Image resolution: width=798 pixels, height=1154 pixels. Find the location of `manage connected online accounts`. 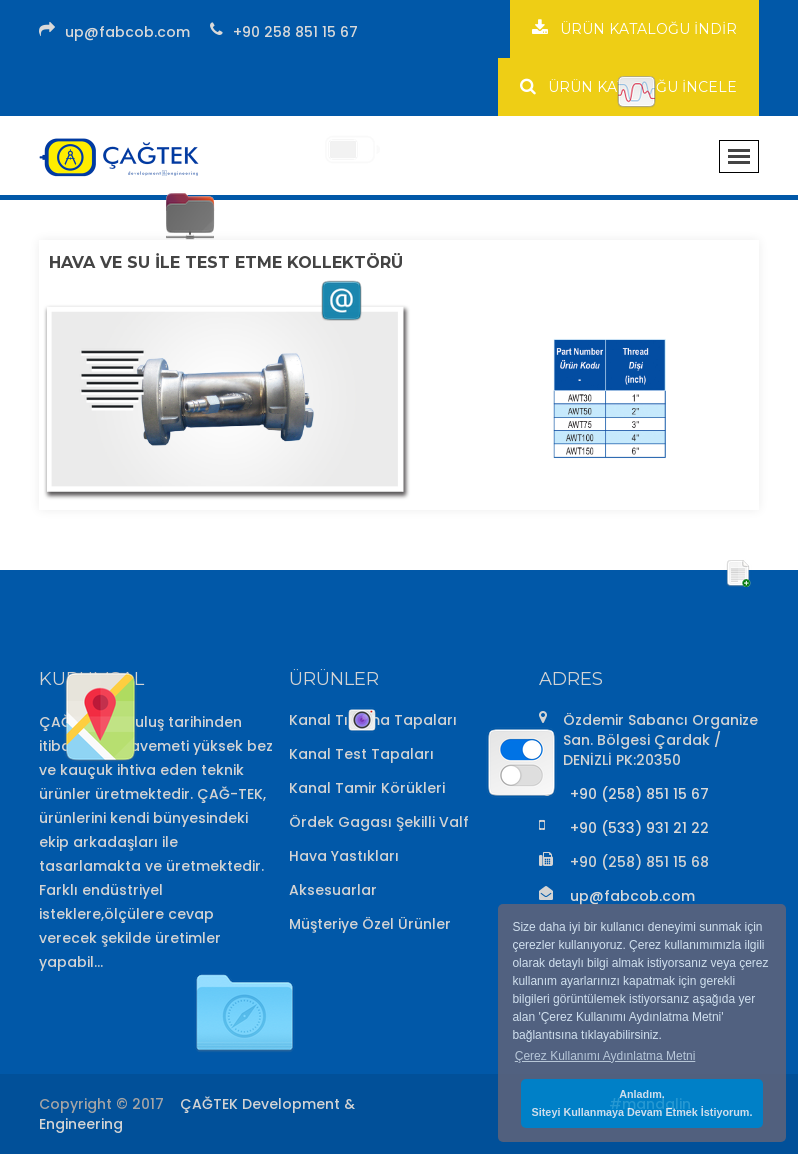

manage connected online accounts is located at coordinates (341, 300).